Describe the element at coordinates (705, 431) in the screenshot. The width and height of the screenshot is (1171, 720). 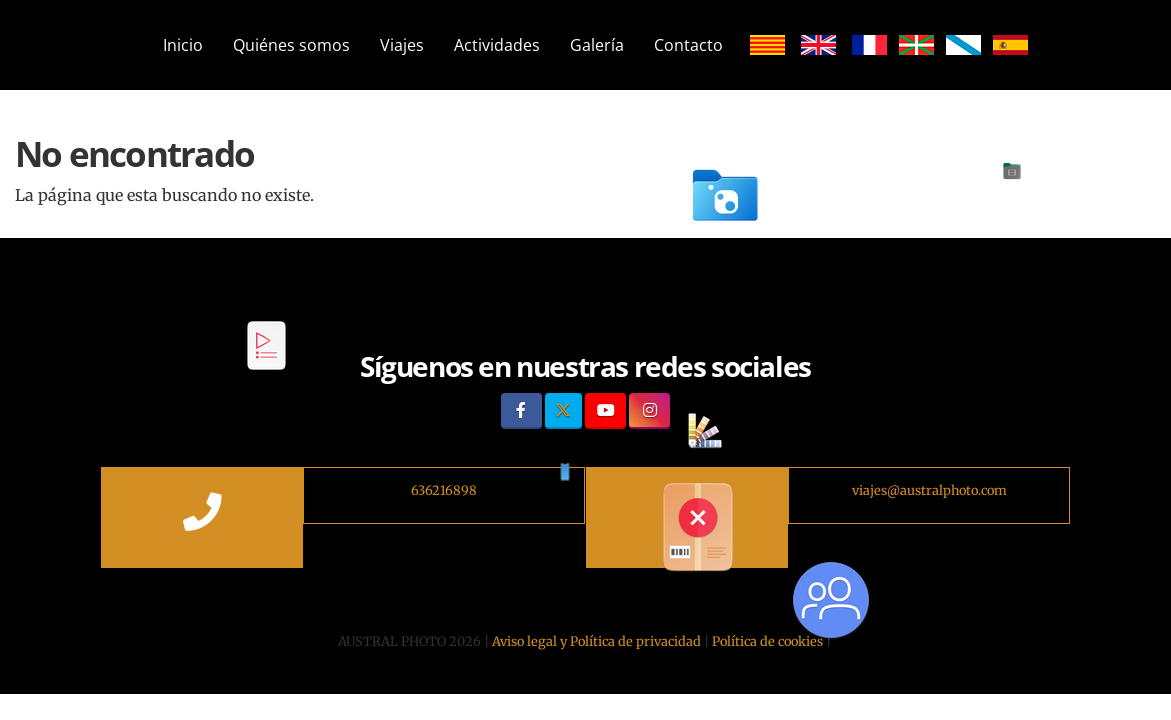
I see `customize desktop theme and appearance` at that location.